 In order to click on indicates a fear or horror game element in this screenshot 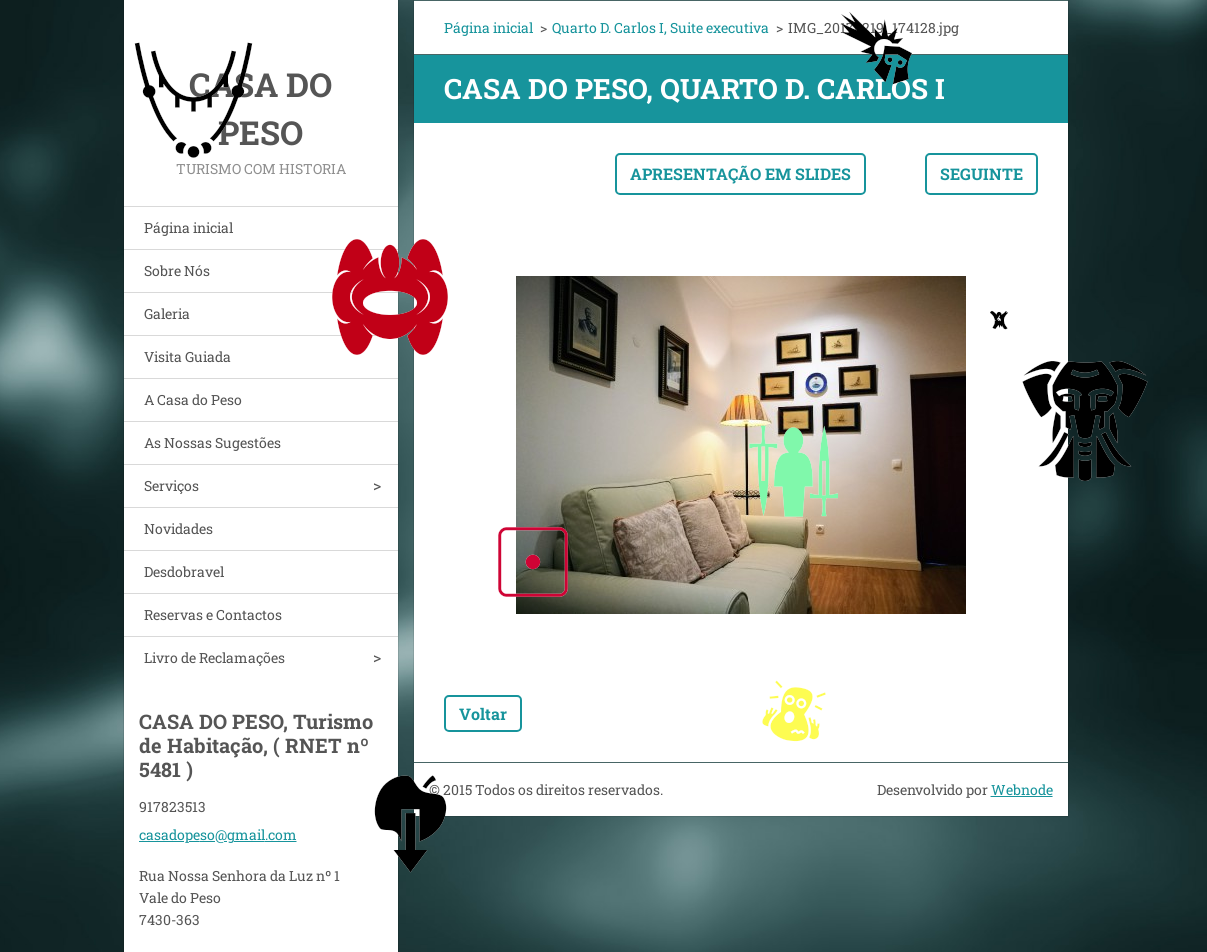, I will do `click(793, 712)`.